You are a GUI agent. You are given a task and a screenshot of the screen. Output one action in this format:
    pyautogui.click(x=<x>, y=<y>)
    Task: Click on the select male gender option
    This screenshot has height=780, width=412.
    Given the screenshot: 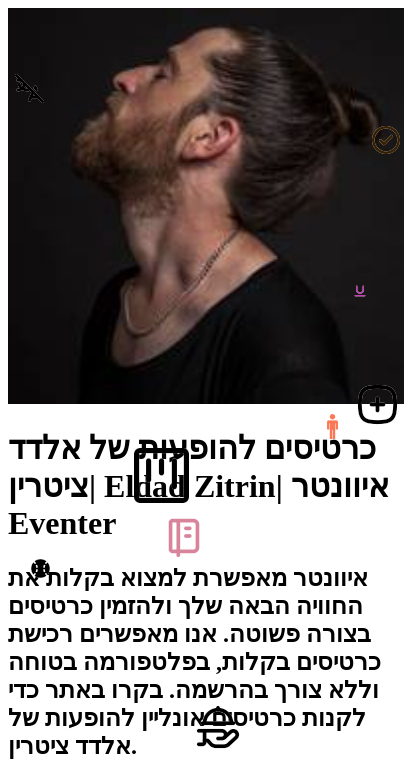 What is the action you would take?
    pyautogui.click(x=332, y=426)
    